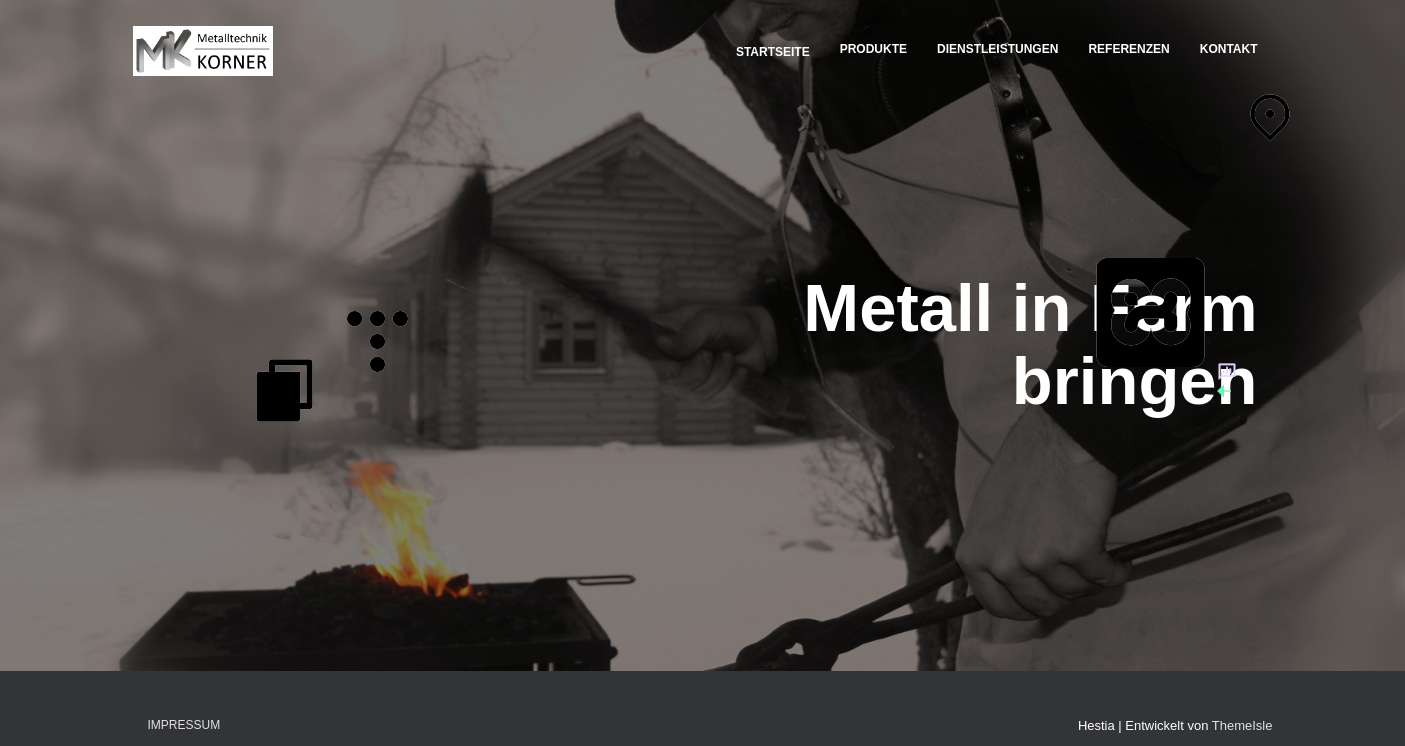 This screenshot has height=746, width=1405. I want to click on visit tistory blog platform, so click(377, 341).